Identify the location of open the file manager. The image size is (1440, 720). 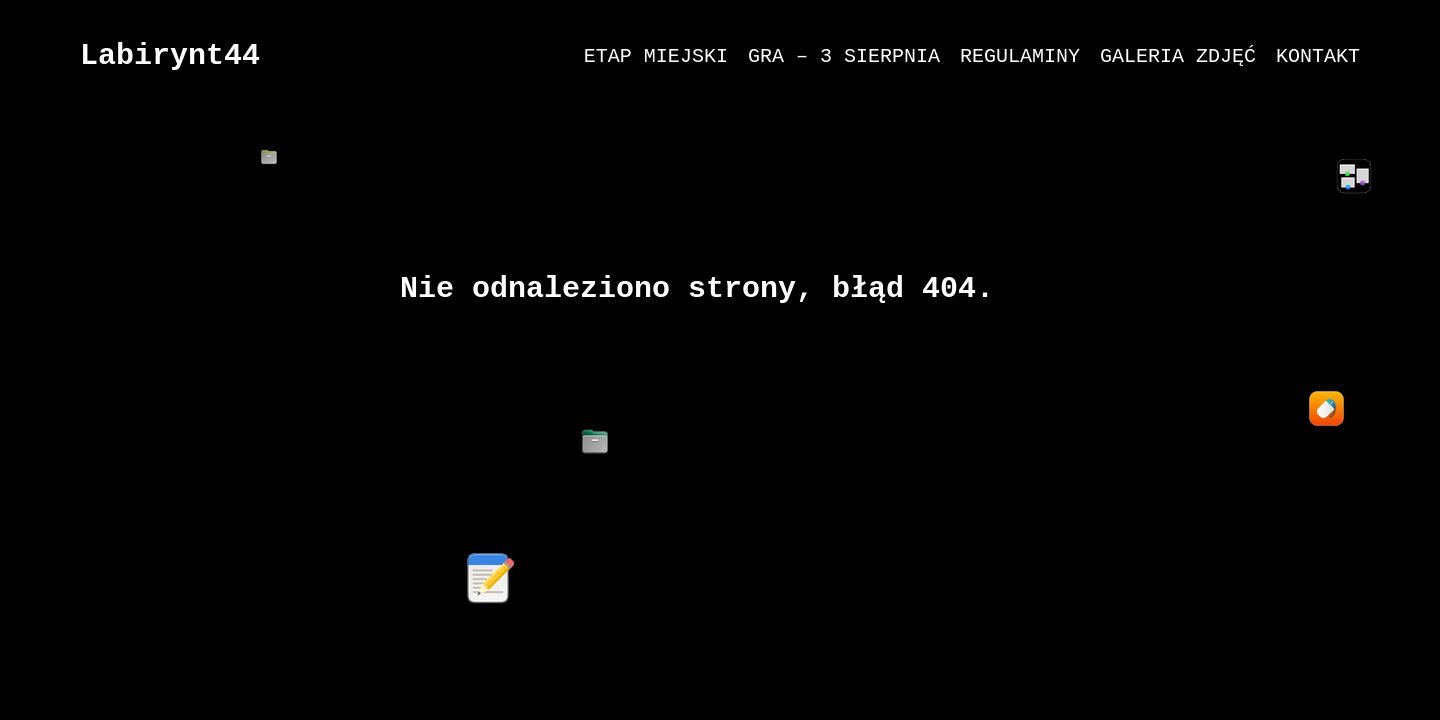
(269, 157).